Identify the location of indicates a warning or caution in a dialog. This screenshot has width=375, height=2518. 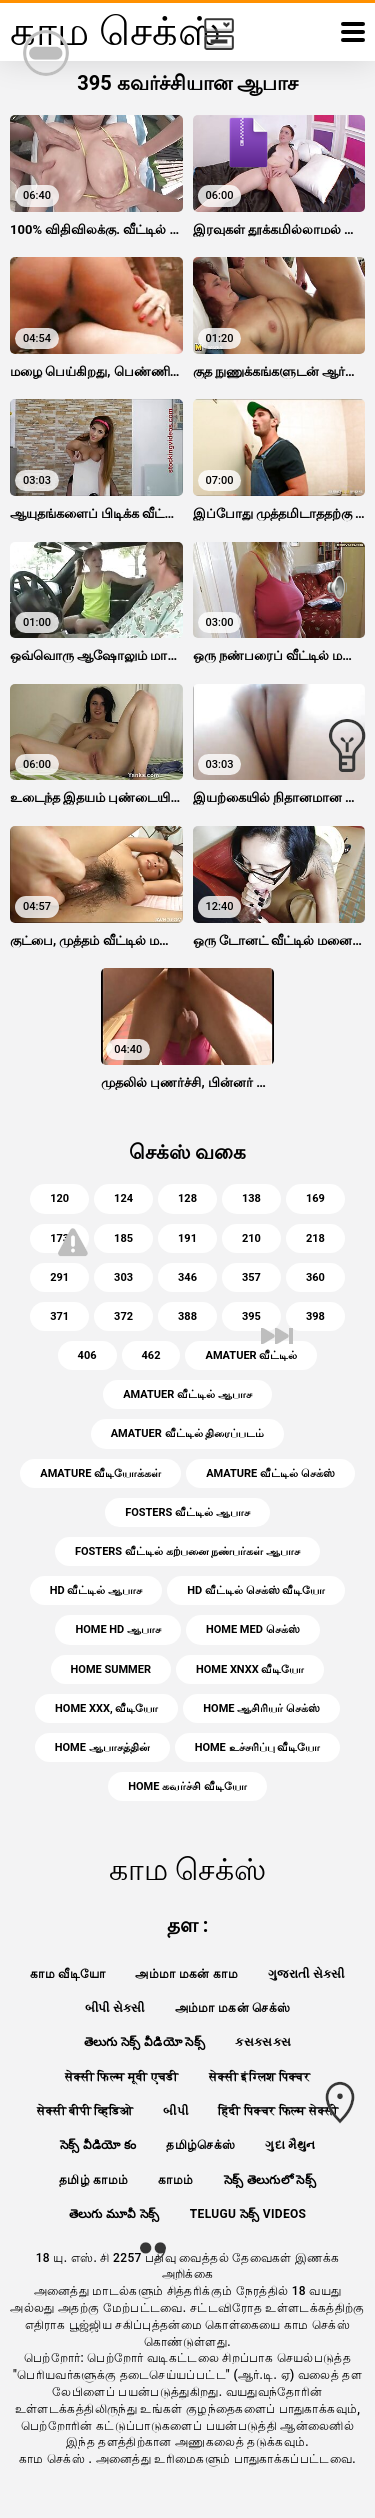
(73, 1243).